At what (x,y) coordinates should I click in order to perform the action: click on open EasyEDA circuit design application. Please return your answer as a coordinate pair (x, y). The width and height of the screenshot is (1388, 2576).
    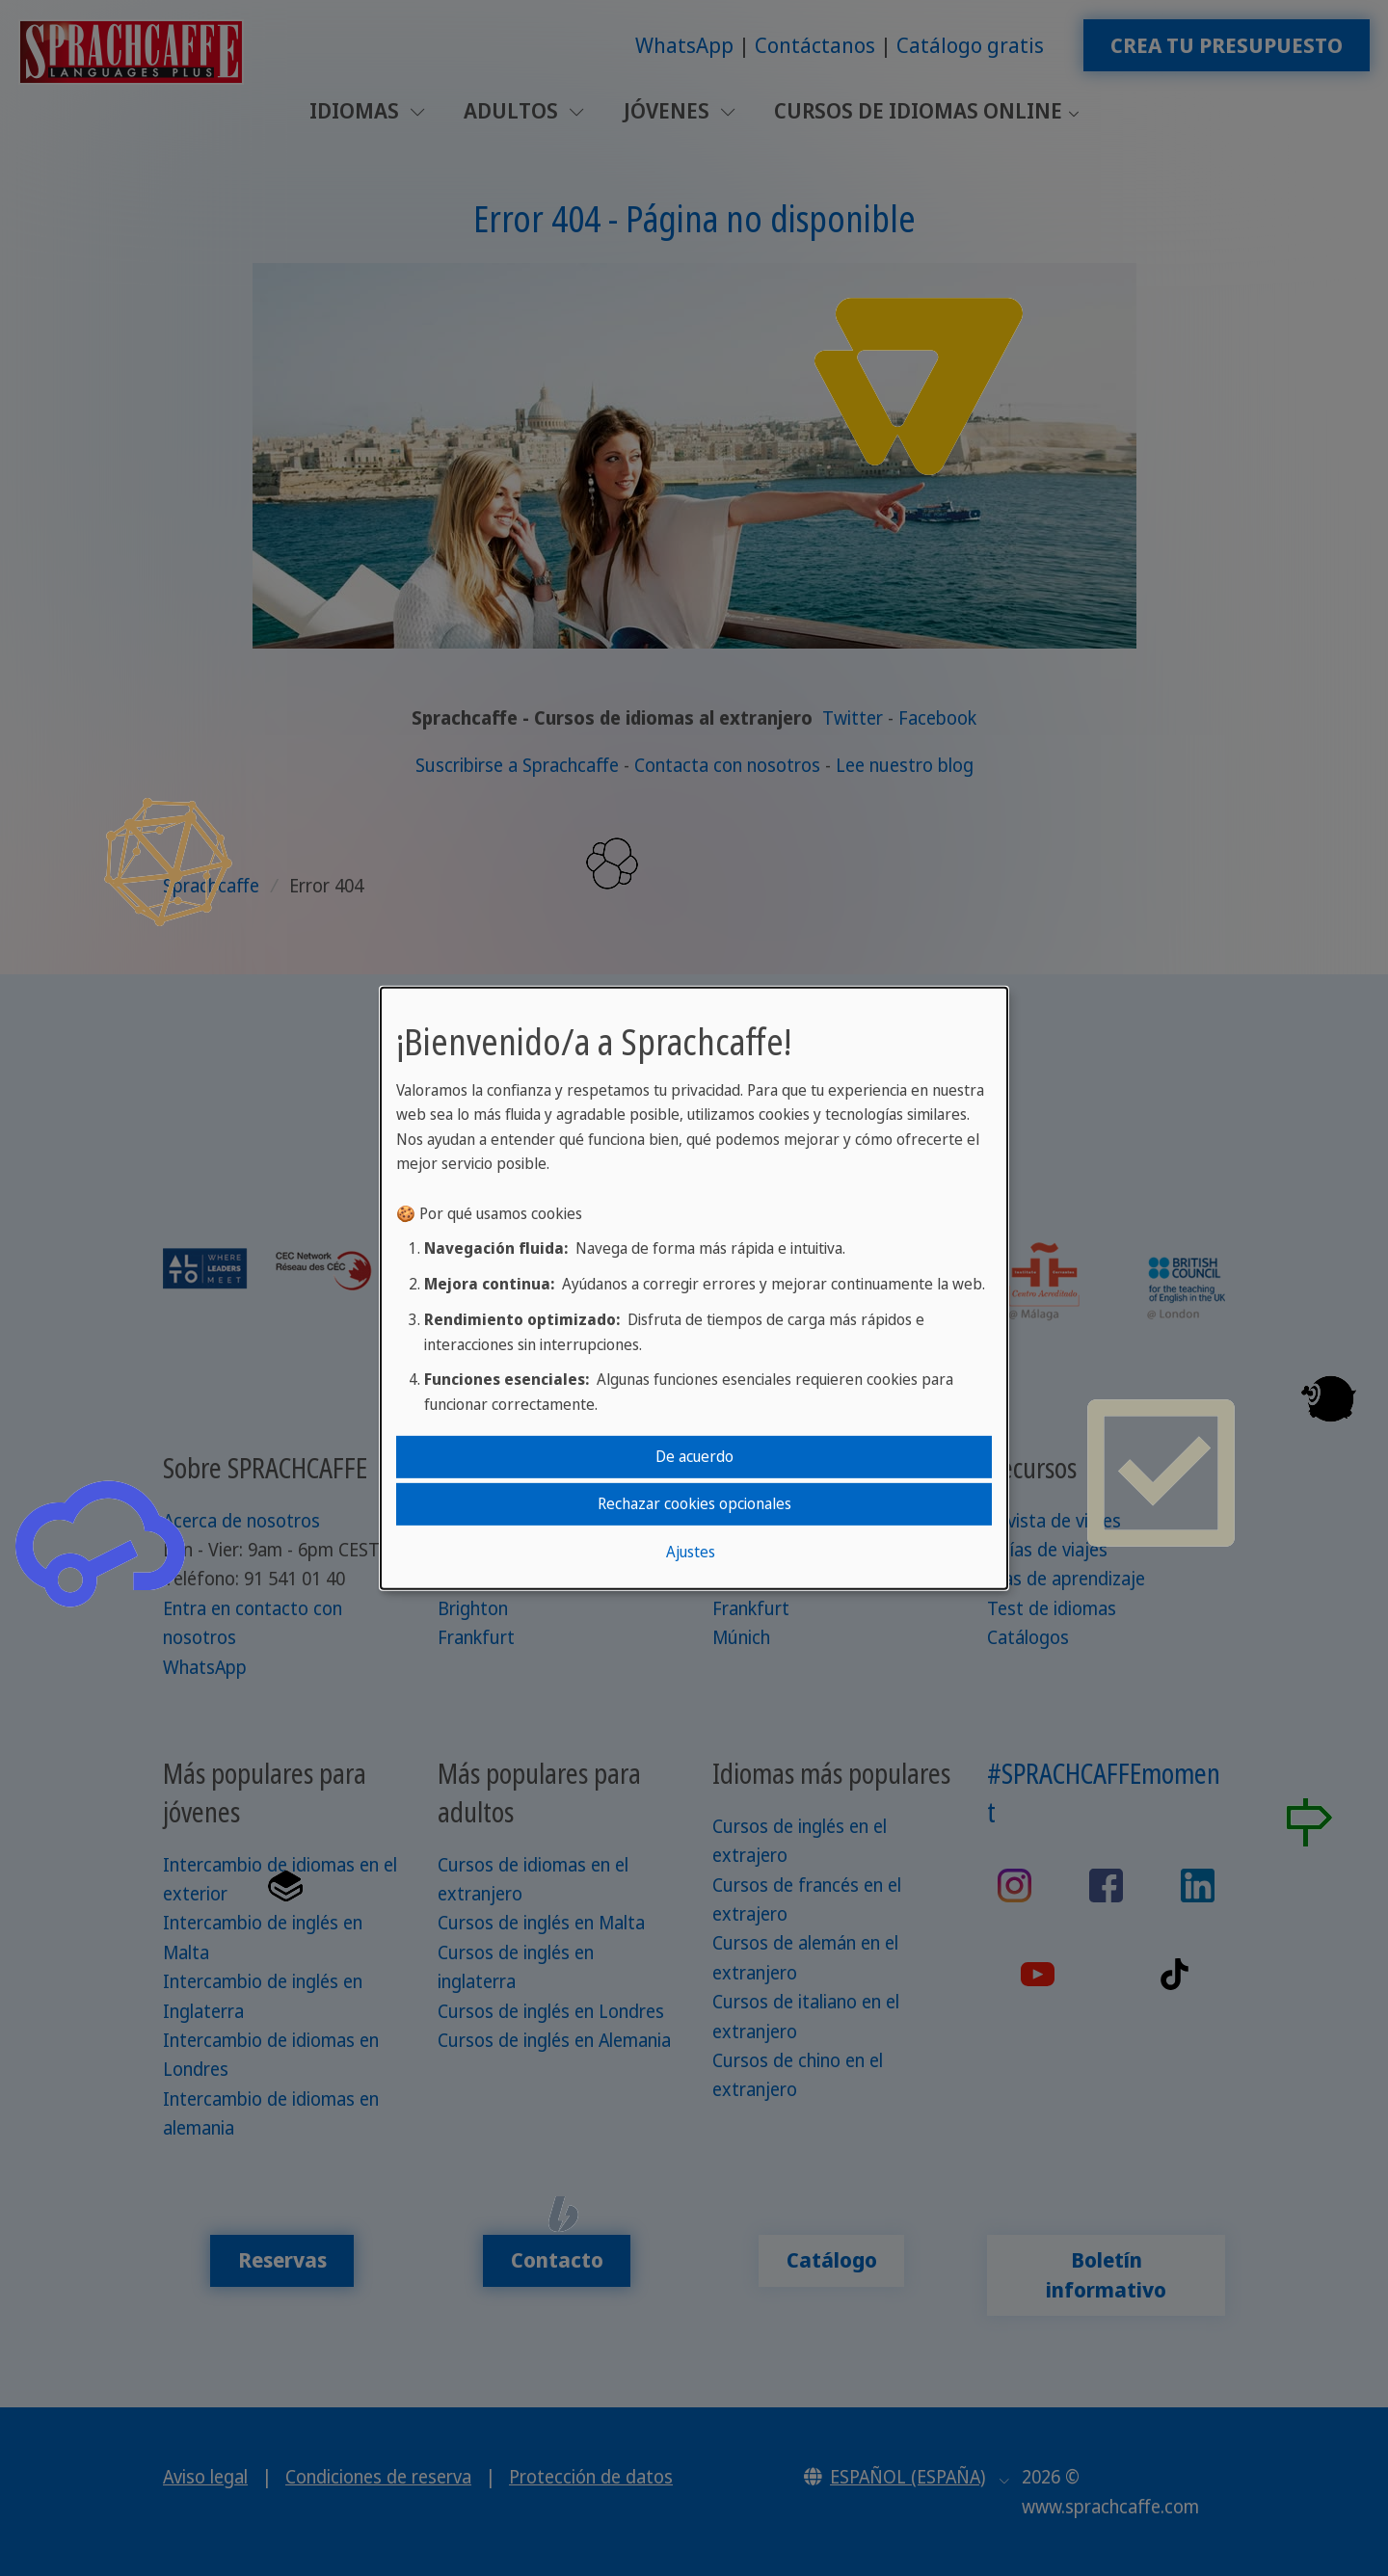
    Looking at the image, I should click on (100, 1544).